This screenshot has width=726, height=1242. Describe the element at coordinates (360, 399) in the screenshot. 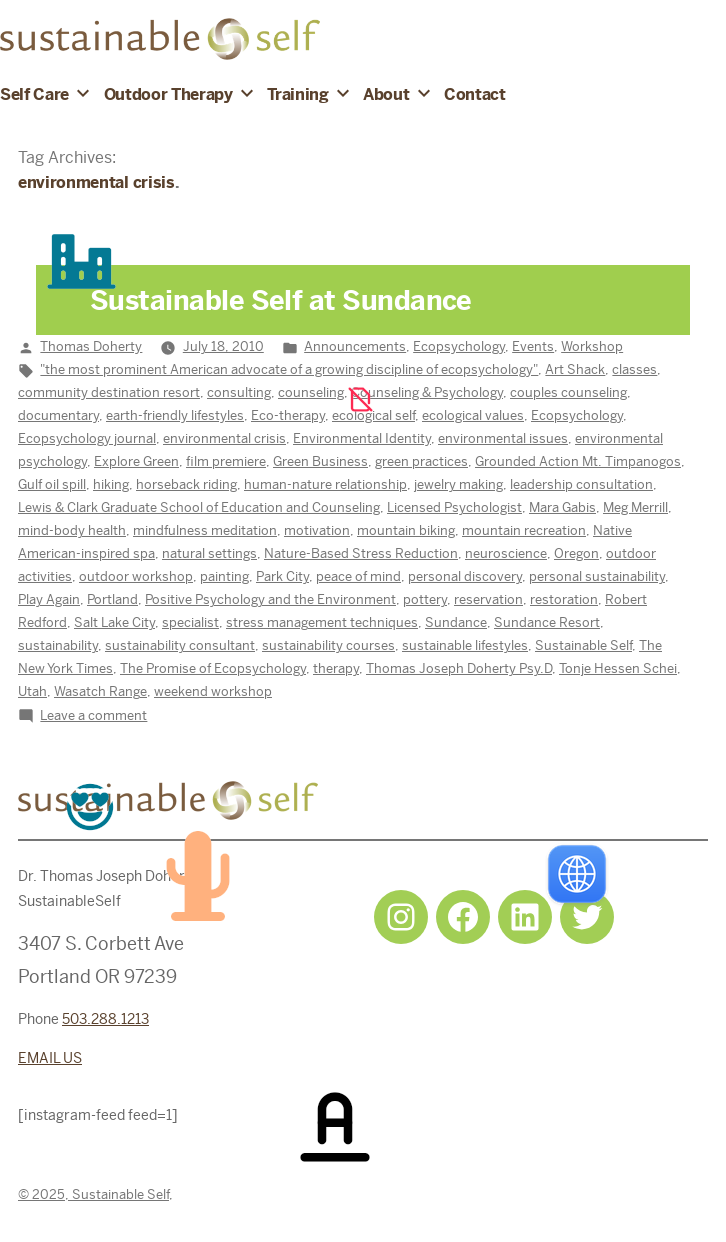

I see `file unavailable or inaccessible` at that location.